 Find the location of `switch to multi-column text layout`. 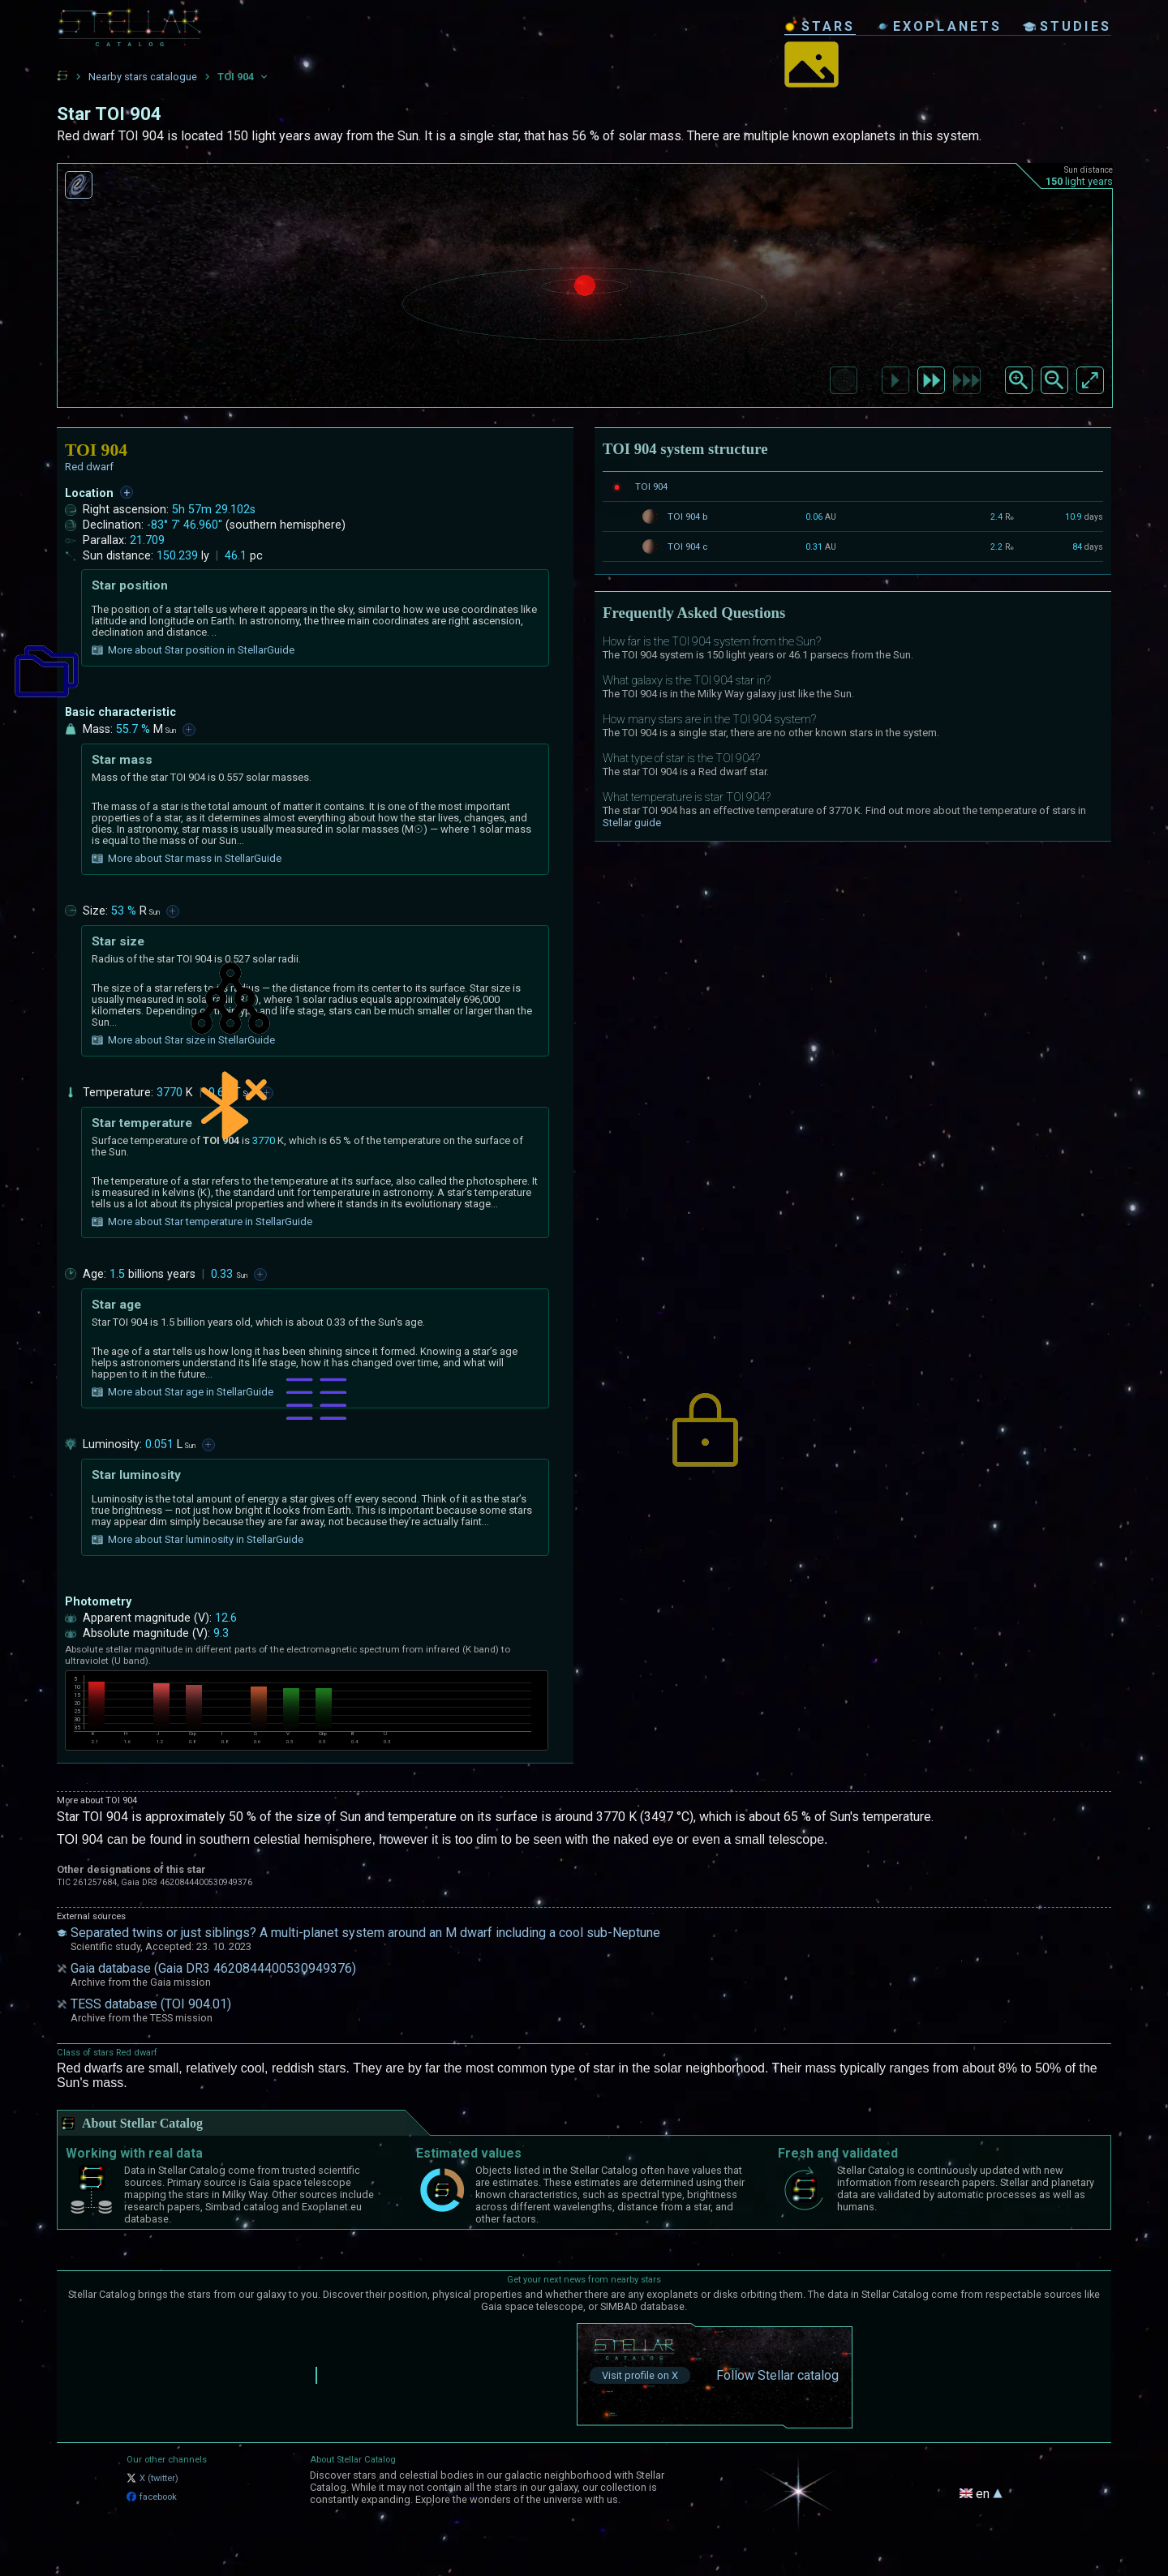

switch to multi-column text layout is located at coordinates (316, 1400).